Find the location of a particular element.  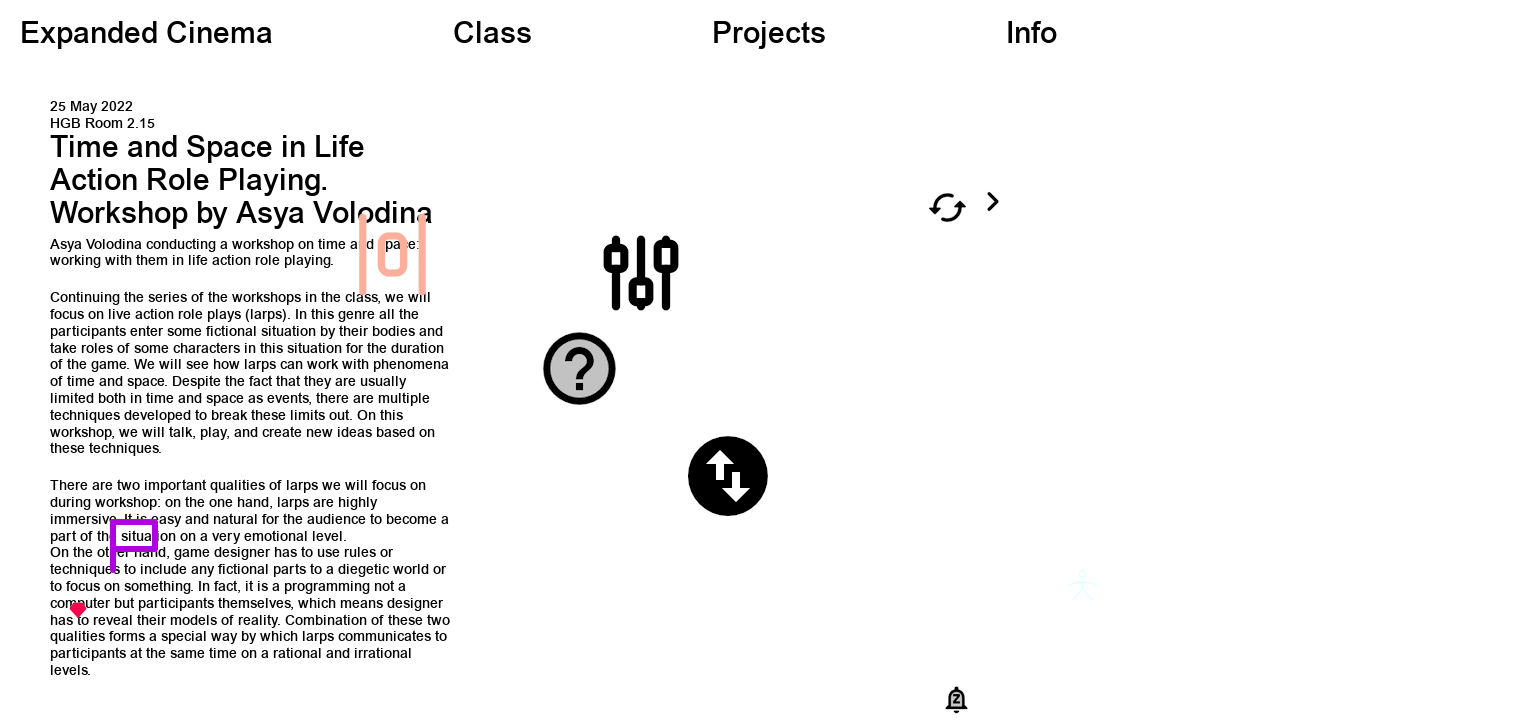

distribute objects with equal spacing horizontally is located at coordinates (392, 254).